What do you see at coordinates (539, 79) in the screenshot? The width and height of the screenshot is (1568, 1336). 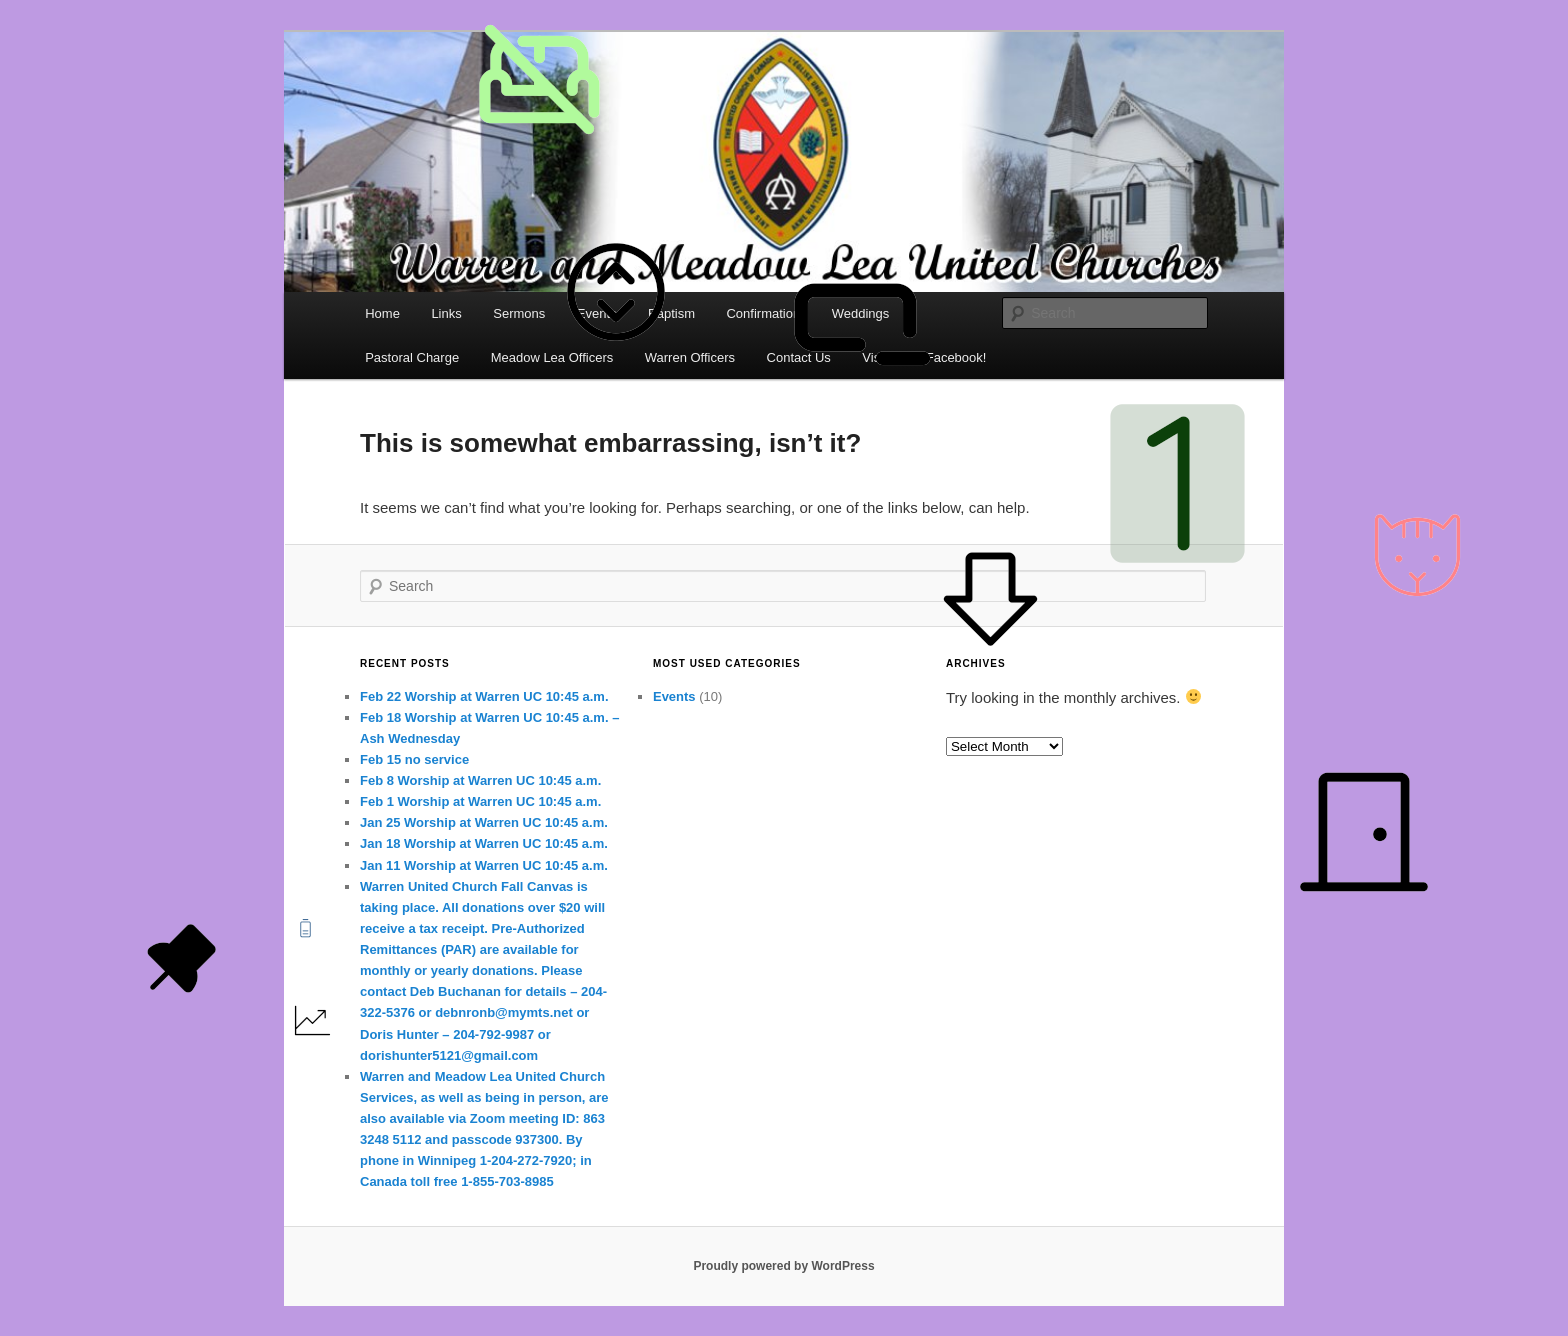 I see `indicates furniture or seating is unavailable` at bounding box center [539, 79].